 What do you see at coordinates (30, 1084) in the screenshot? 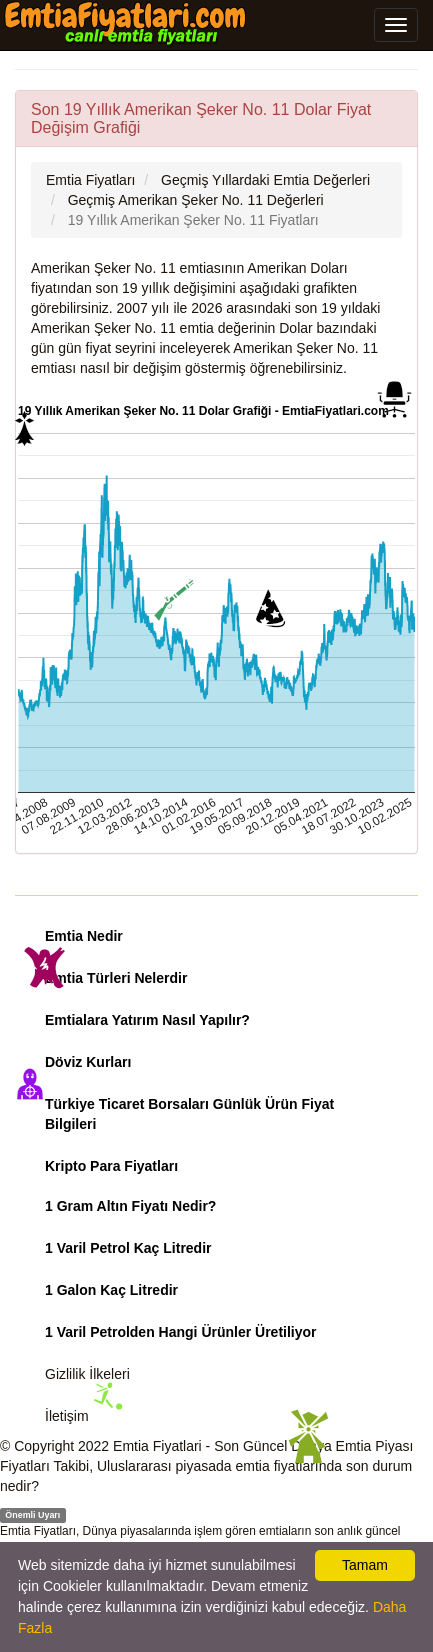
I see `target or aim at an enemy` at bounding box center [30, 1084].